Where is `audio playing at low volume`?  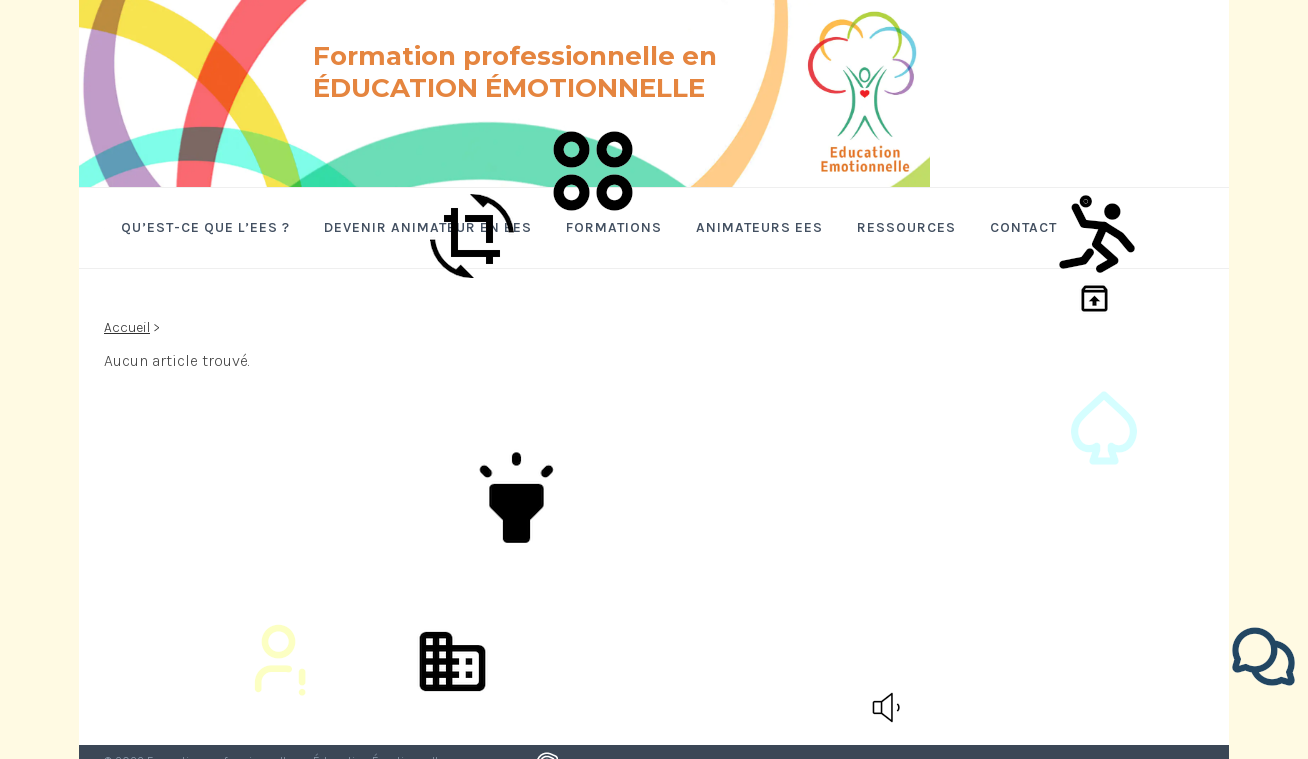 audio playing at low volume is located at coordinates (888, 707).